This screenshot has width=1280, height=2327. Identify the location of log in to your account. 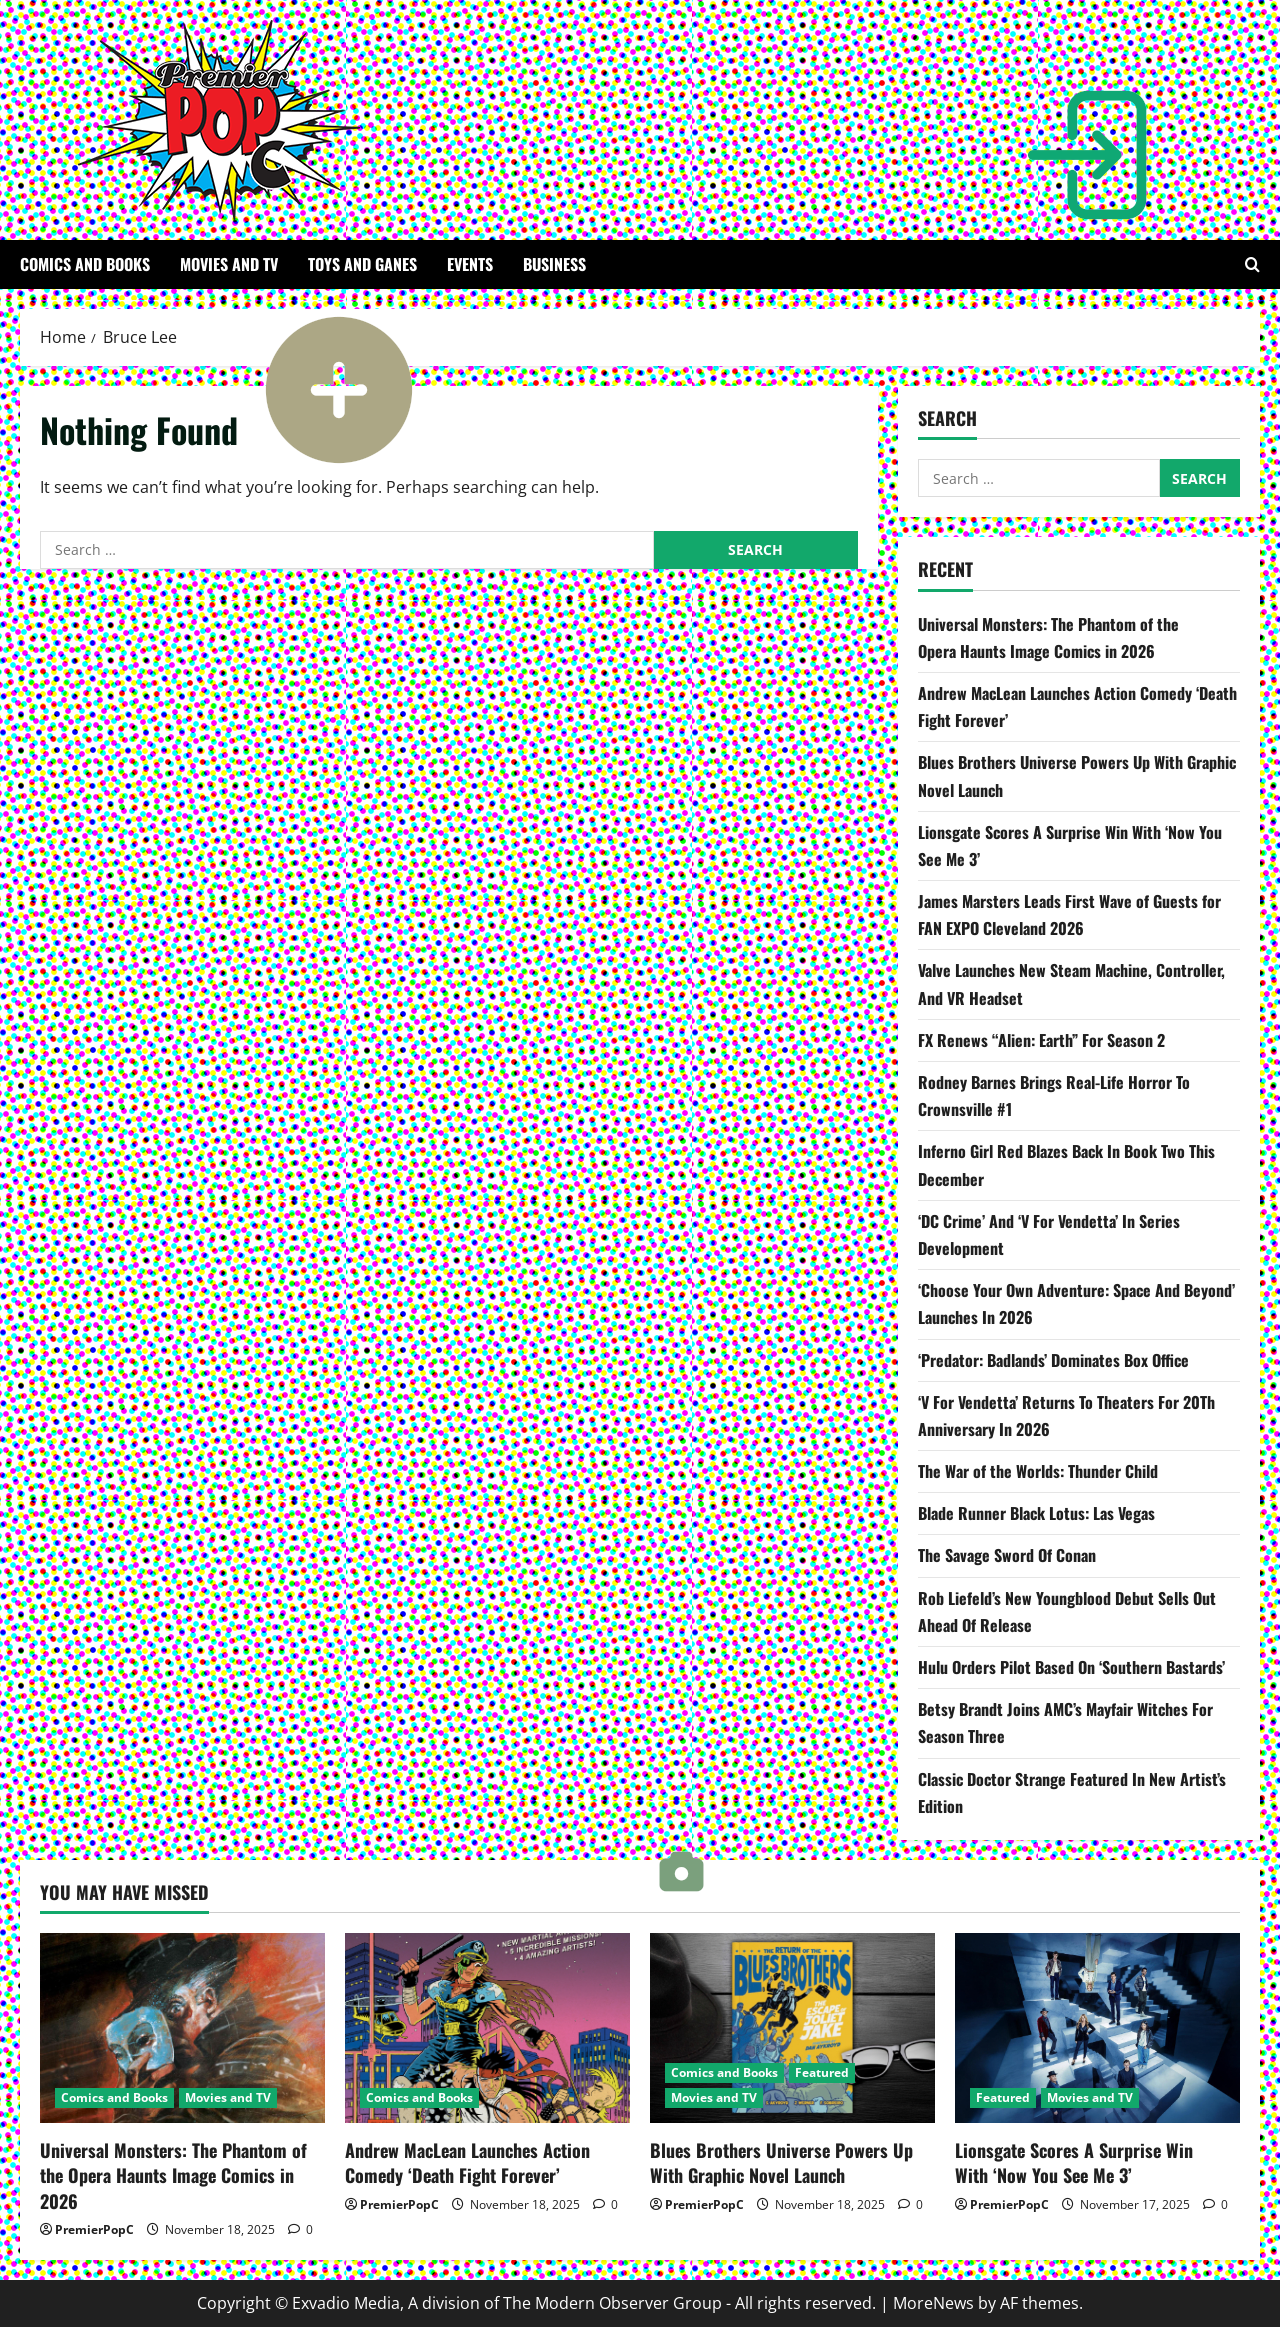
(1097, 155).